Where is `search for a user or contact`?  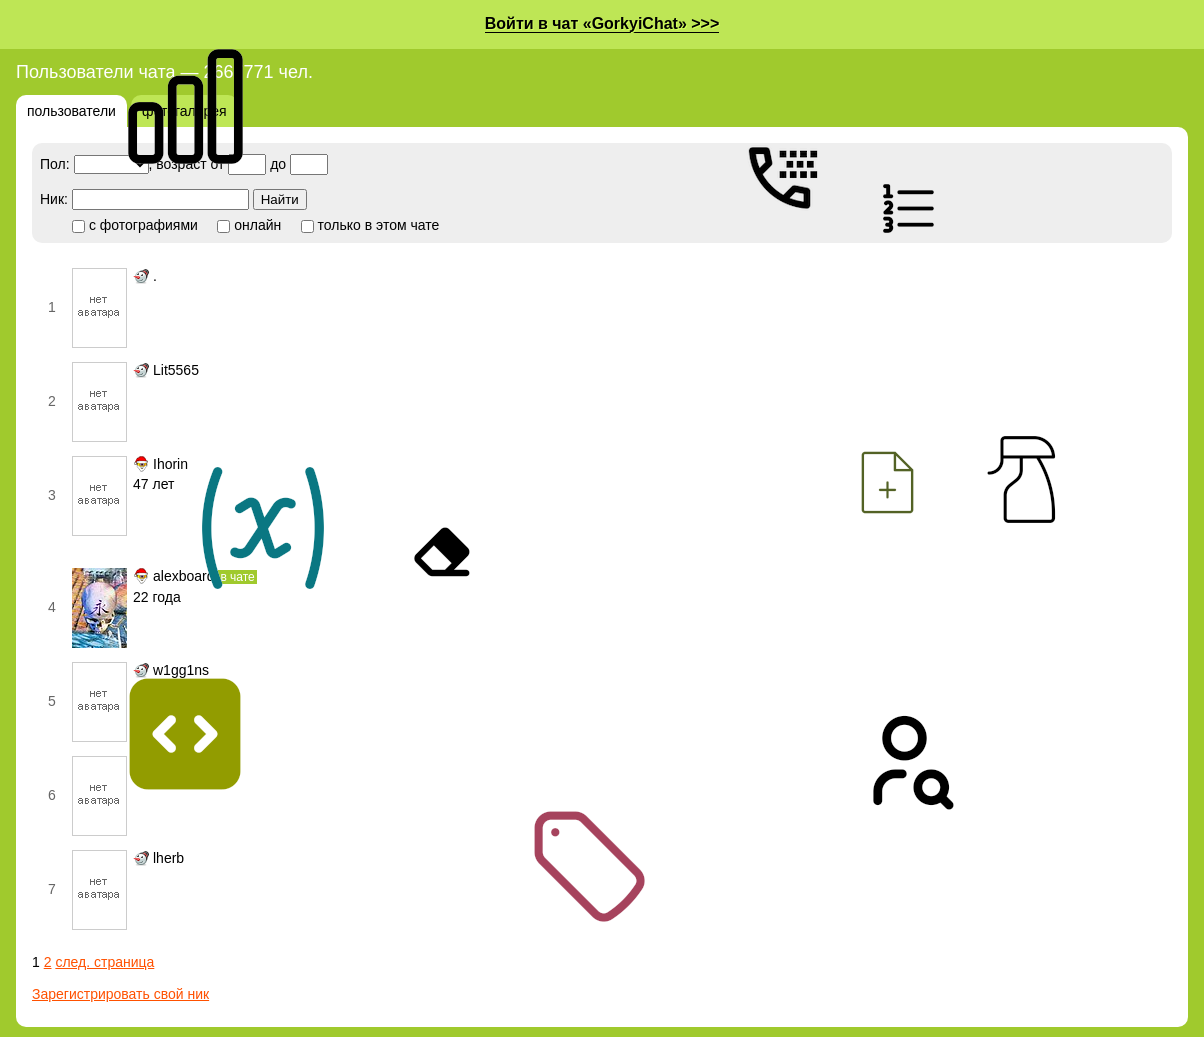 search for a user or contact is located at coordinates (904, 760).